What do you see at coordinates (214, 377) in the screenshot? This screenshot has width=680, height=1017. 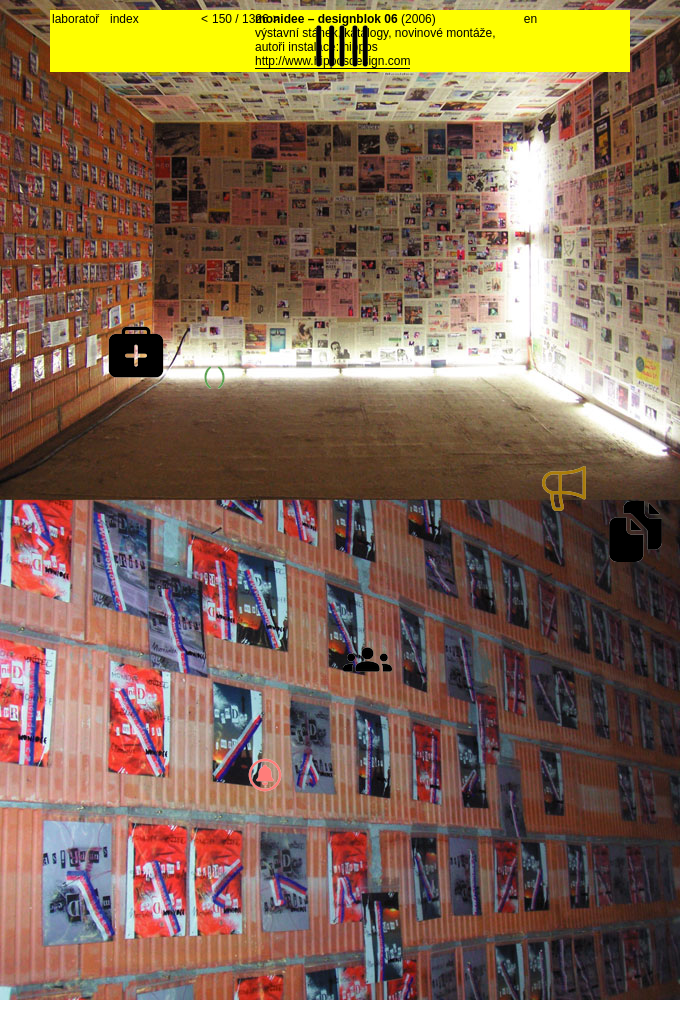 I see `insert parentheses or brackets in text` at bounding box center [214, 377].